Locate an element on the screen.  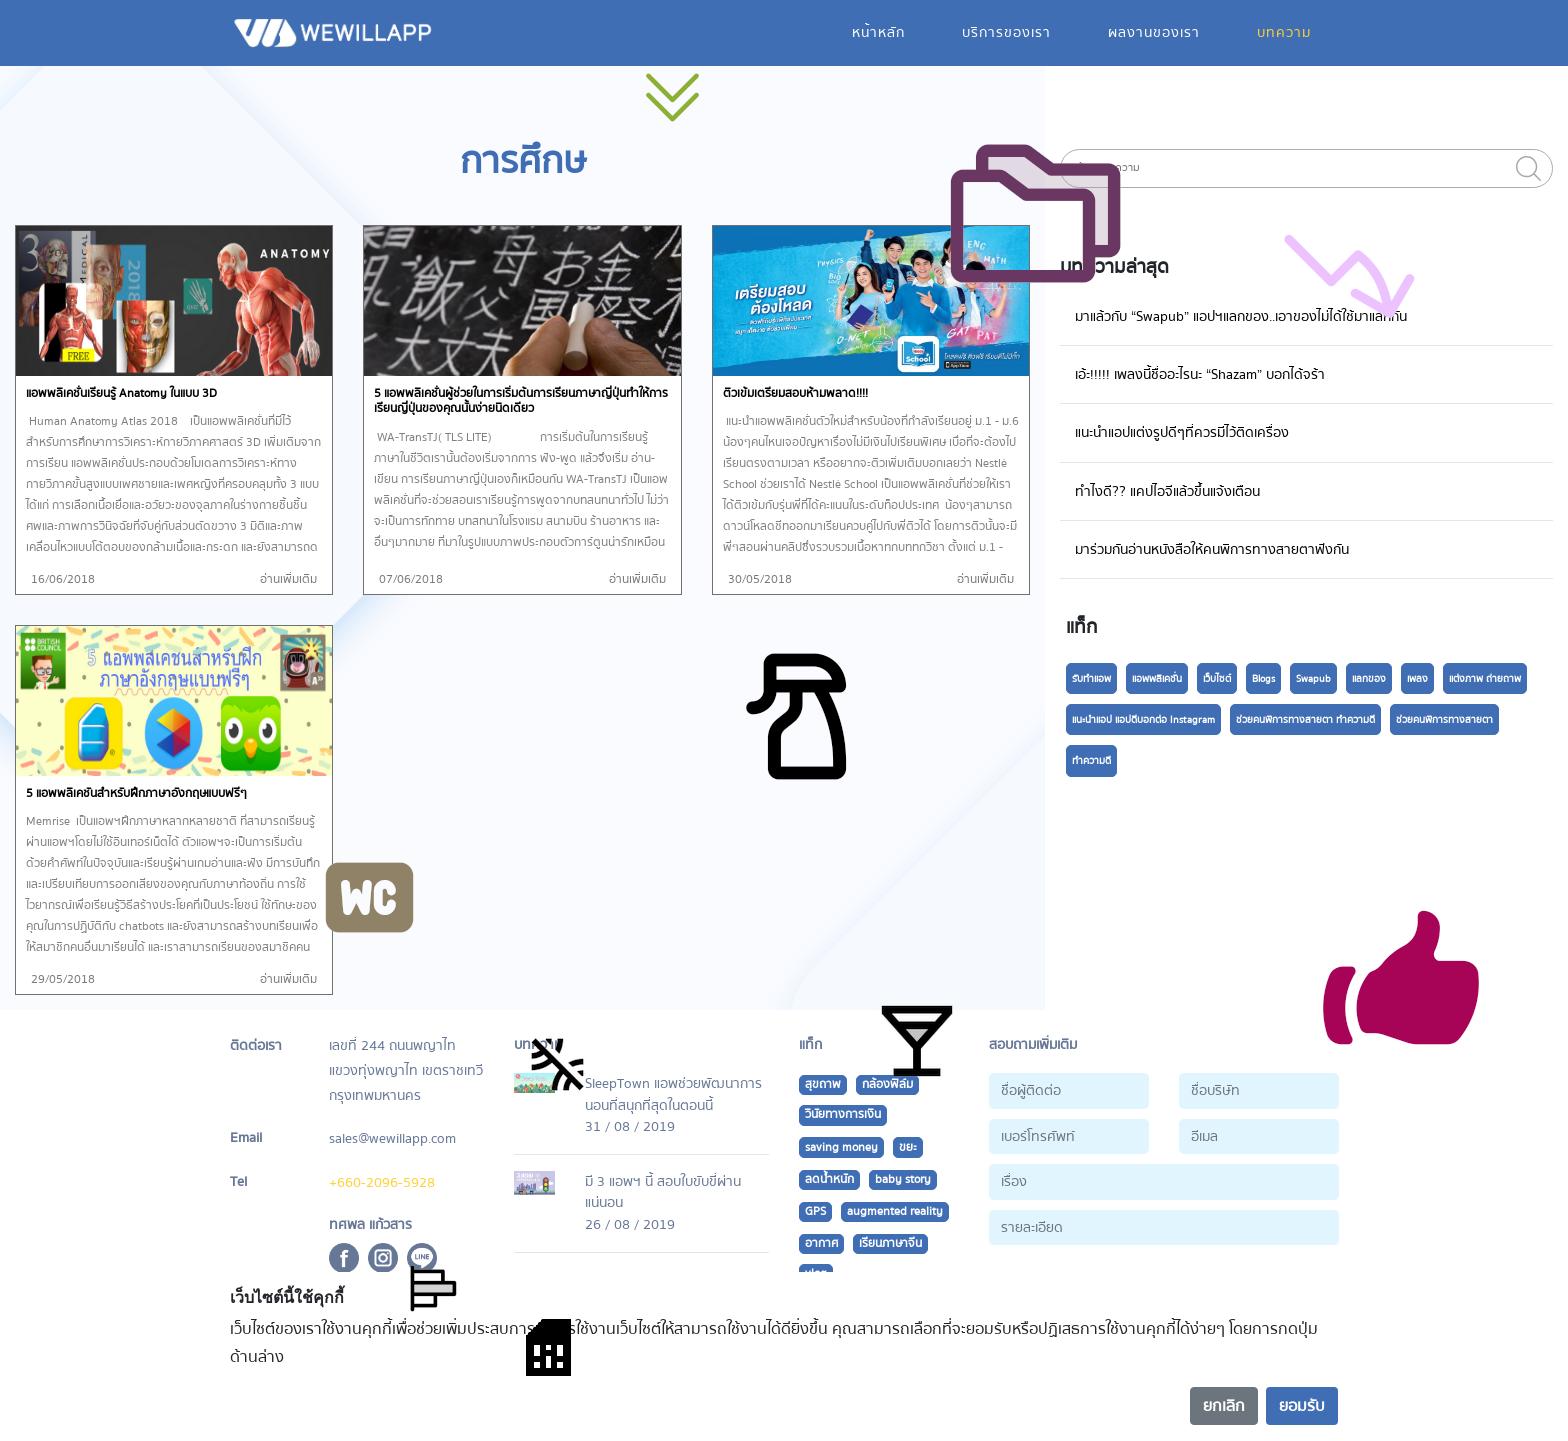
find nearby bars or nightlife is located at coordinates (917, 1041).